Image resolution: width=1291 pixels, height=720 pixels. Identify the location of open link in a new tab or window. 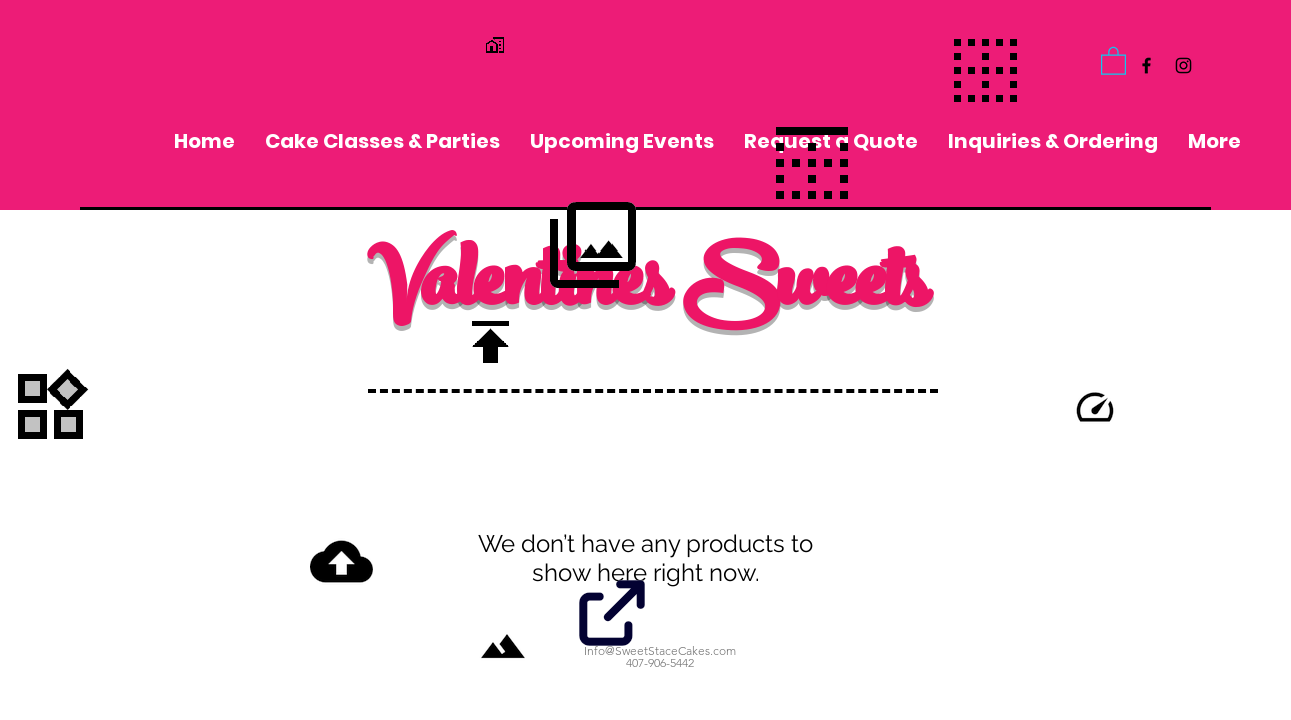
(612, 613).